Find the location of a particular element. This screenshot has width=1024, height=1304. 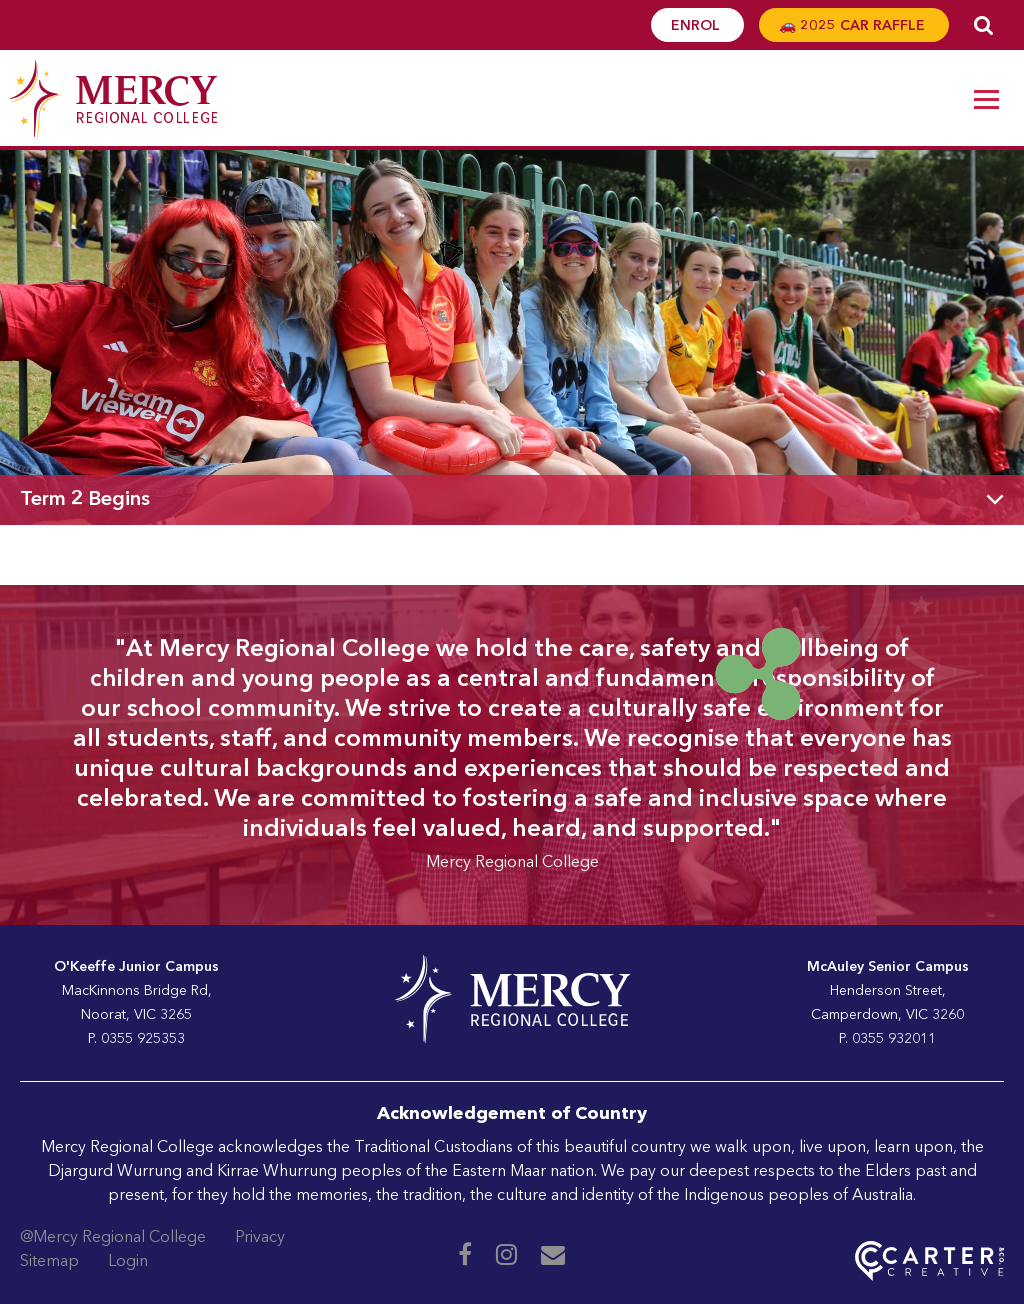

open CiviCRM application is located at coordinates (451, 253).